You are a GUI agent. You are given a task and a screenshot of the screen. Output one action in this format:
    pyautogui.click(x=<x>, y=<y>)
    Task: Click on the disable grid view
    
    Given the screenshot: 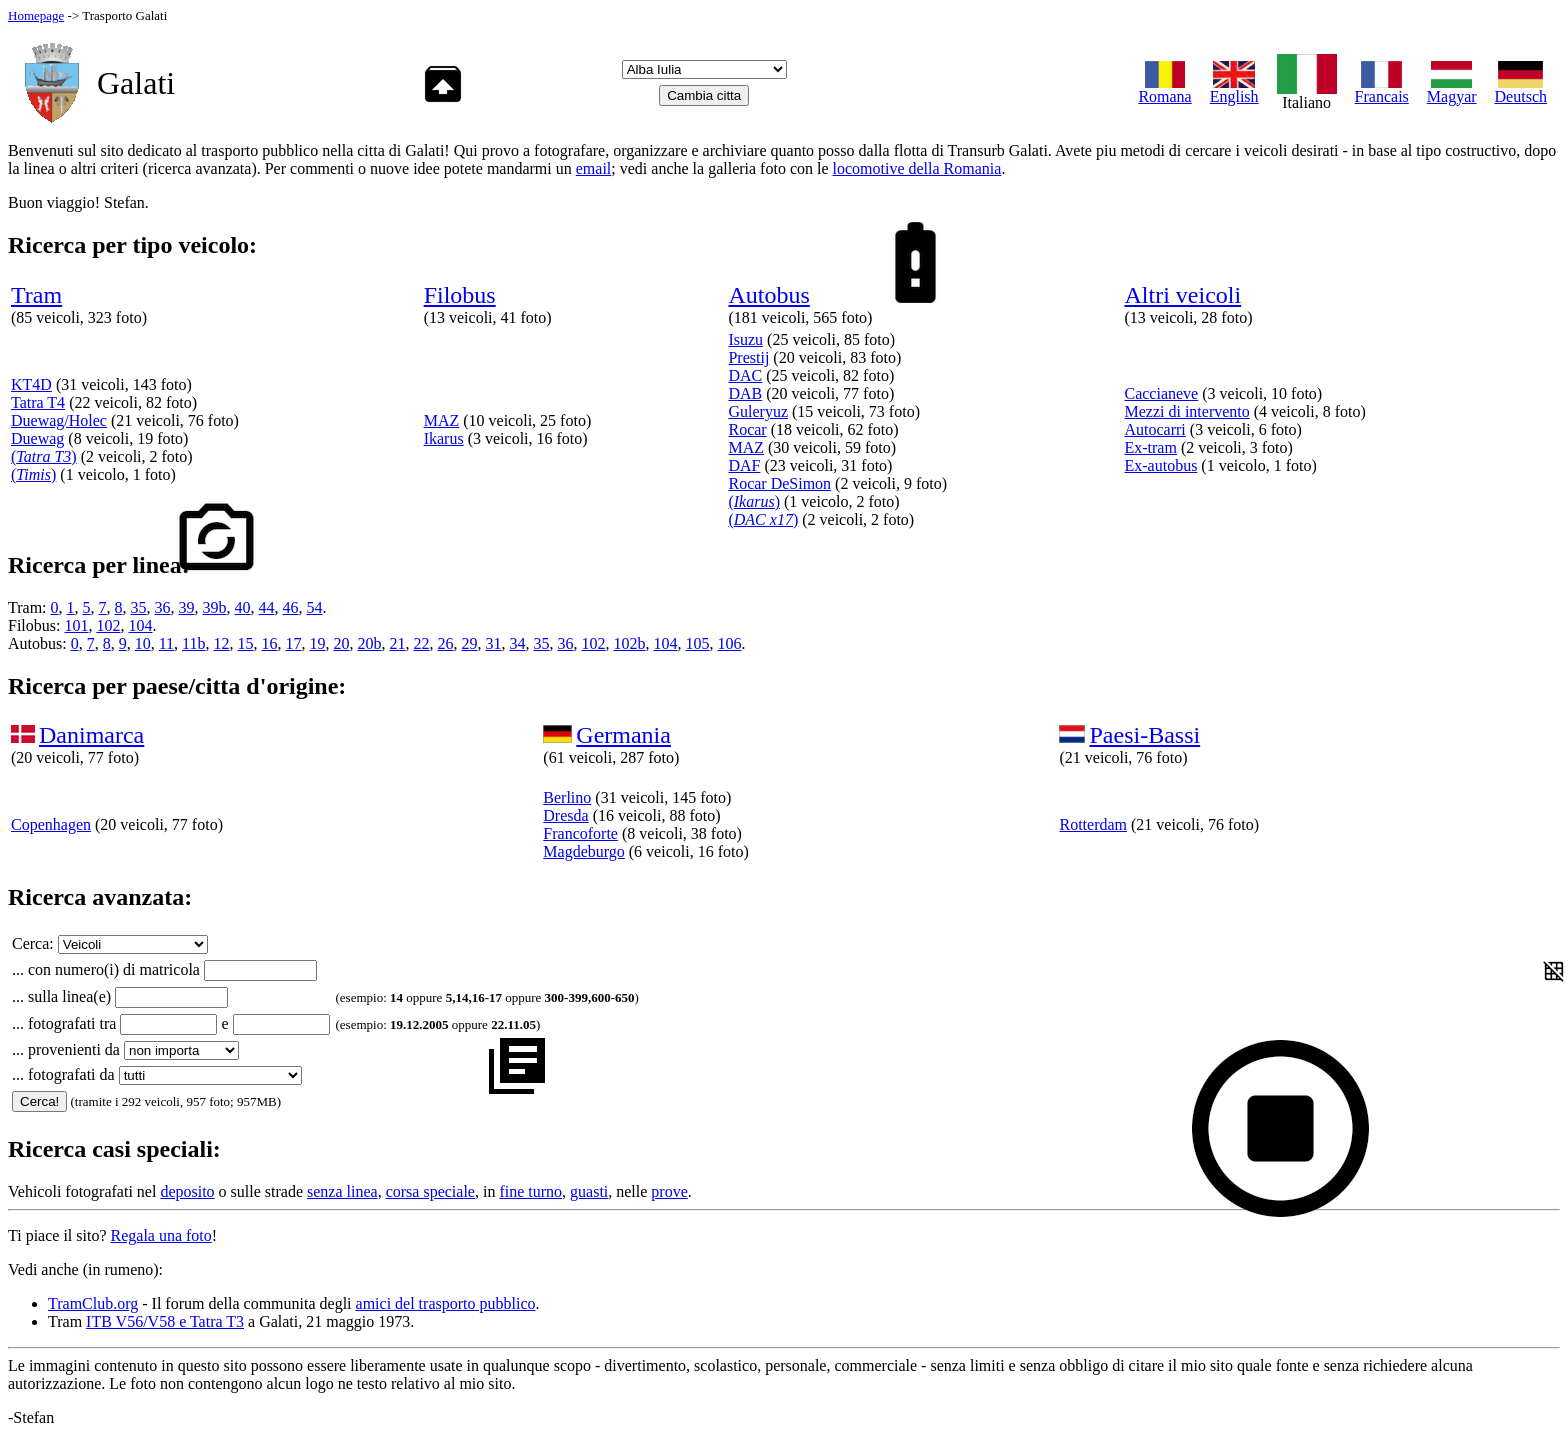 What is the action you would take?
    pyautogui.click(x=1554, y=971)
    